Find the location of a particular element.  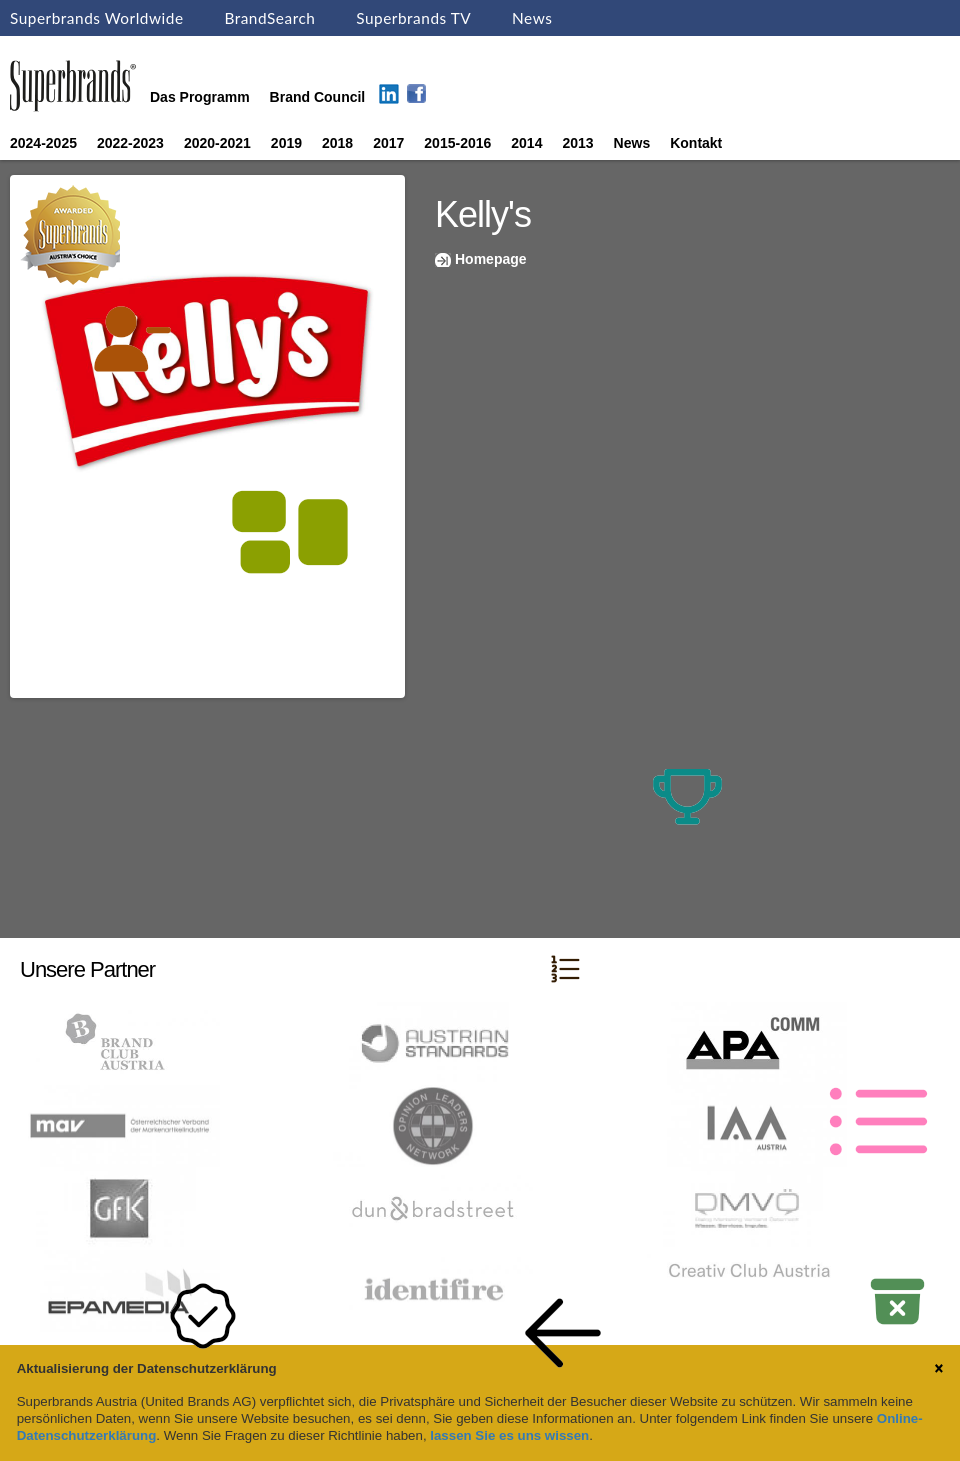

remove item from archive is located at coordinates (897, 1301).